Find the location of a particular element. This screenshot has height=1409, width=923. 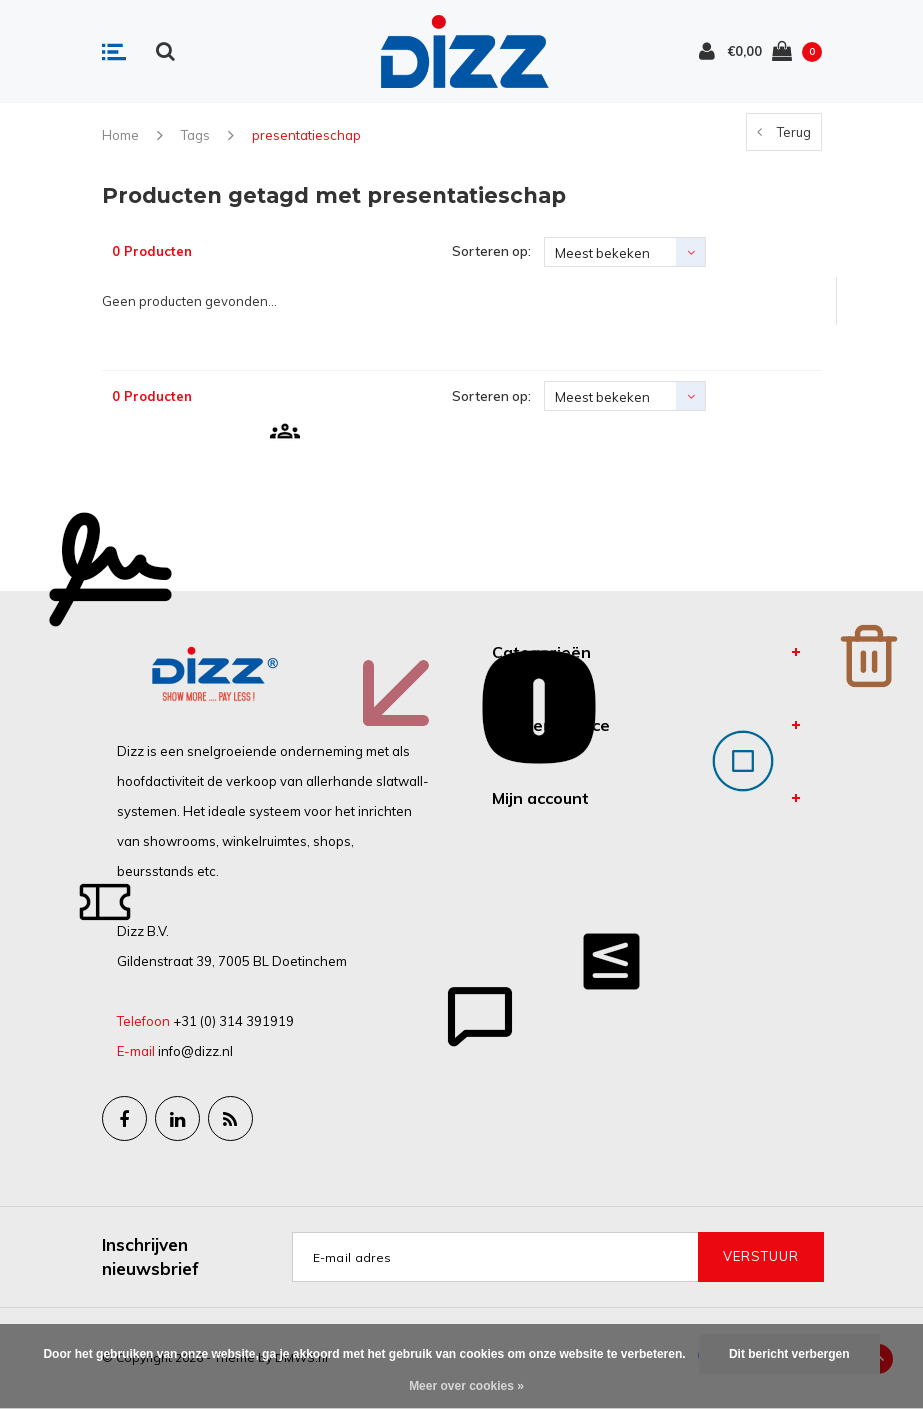

stop media playback is located at coordinates (743, 761).